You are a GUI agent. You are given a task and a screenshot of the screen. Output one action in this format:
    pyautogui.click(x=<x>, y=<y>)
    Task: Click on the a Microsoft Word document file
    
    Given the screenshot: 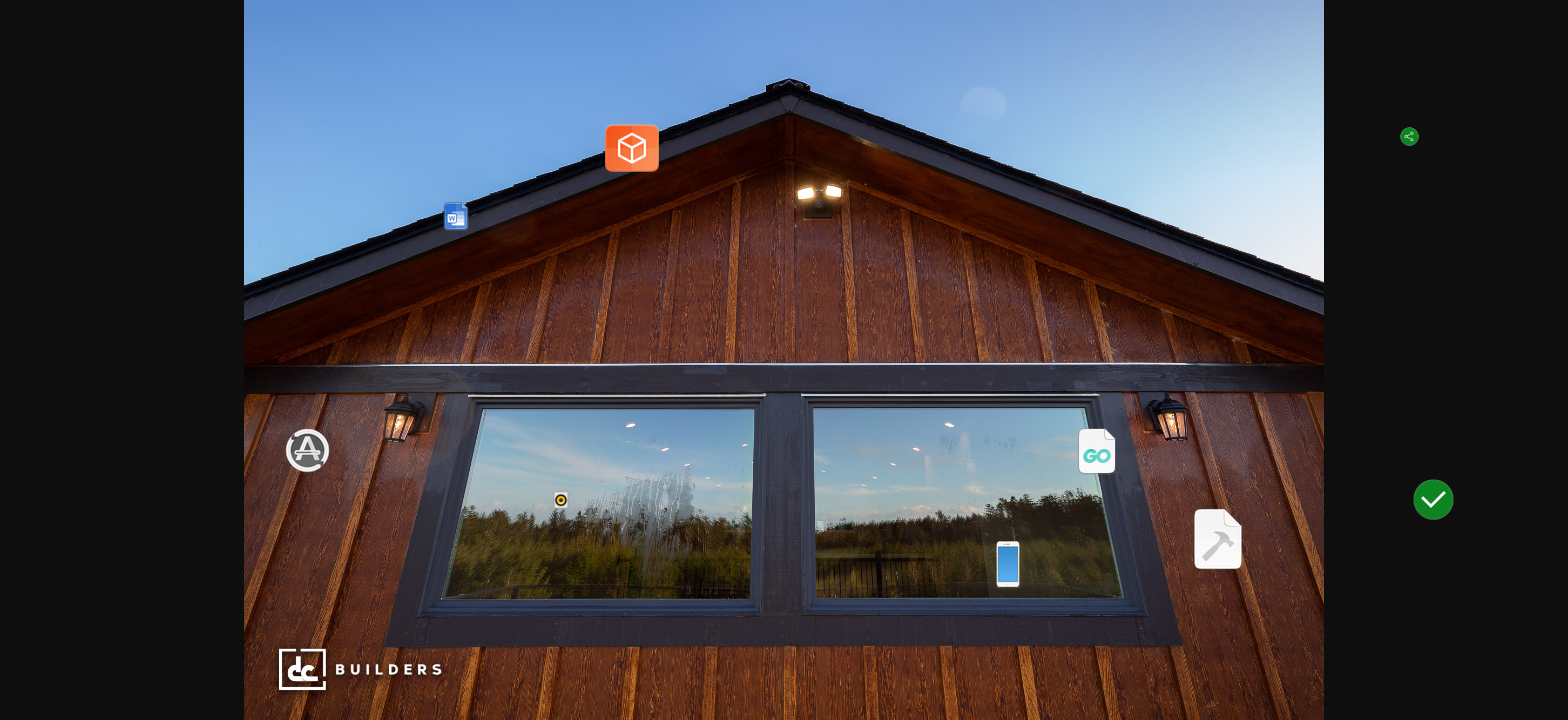 What is the action you would take?
    pyautogui.click(x=456, y=216)
    